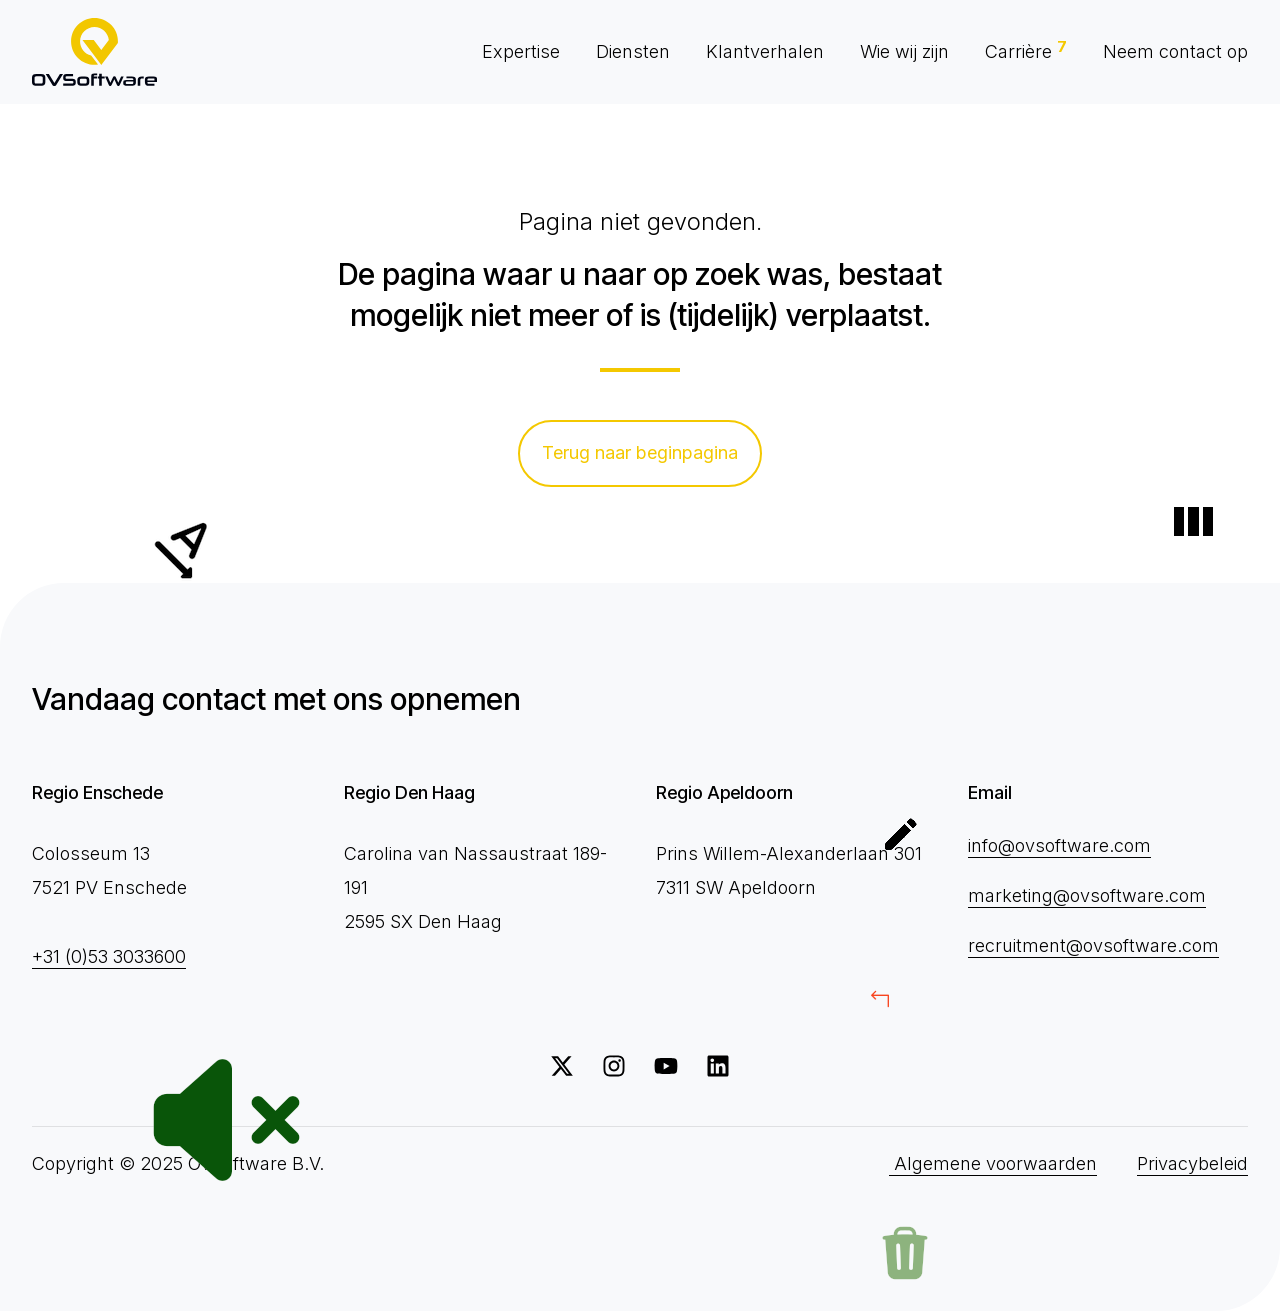  I want to click on mute audio, so click(232, 1120).